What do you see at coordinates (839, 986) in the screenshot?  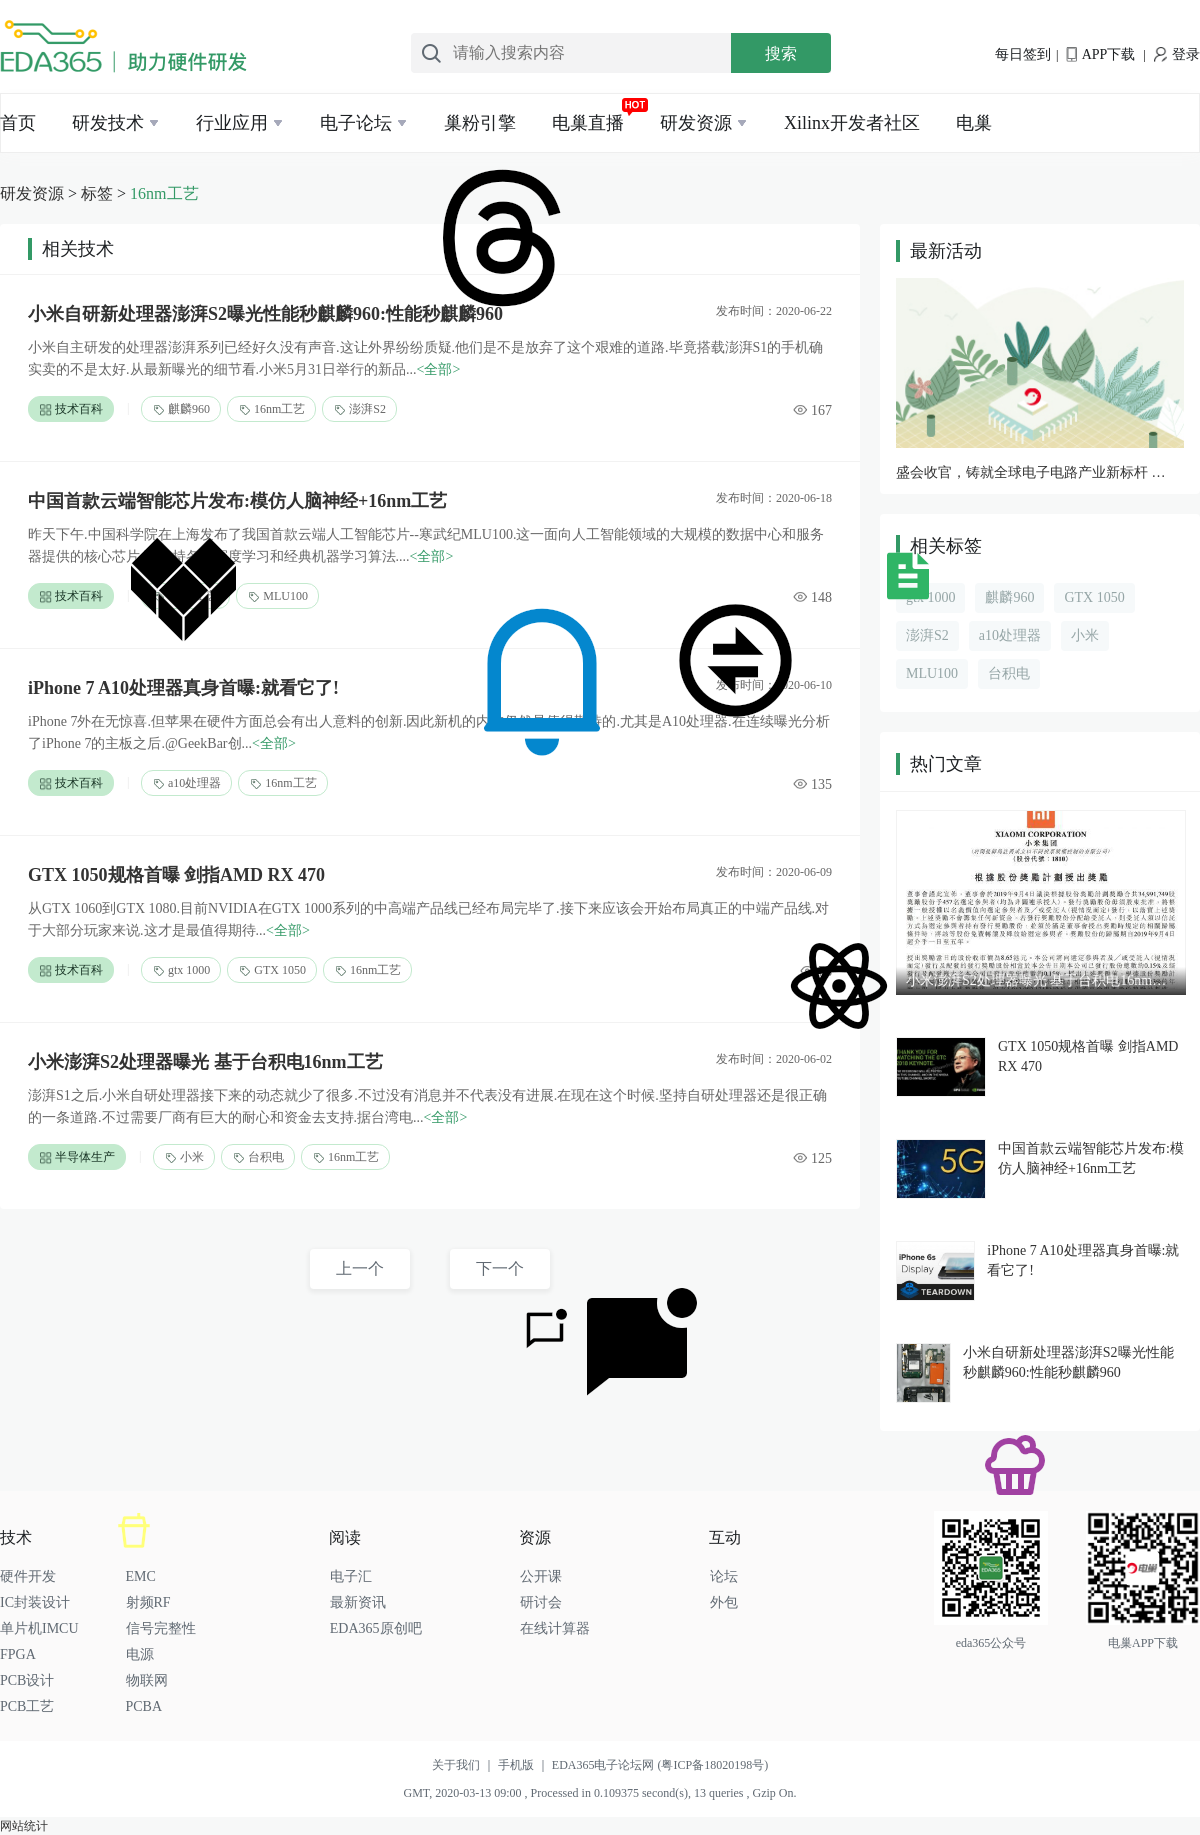 I see `react.js framework logo` at bounding box center [839, 986].